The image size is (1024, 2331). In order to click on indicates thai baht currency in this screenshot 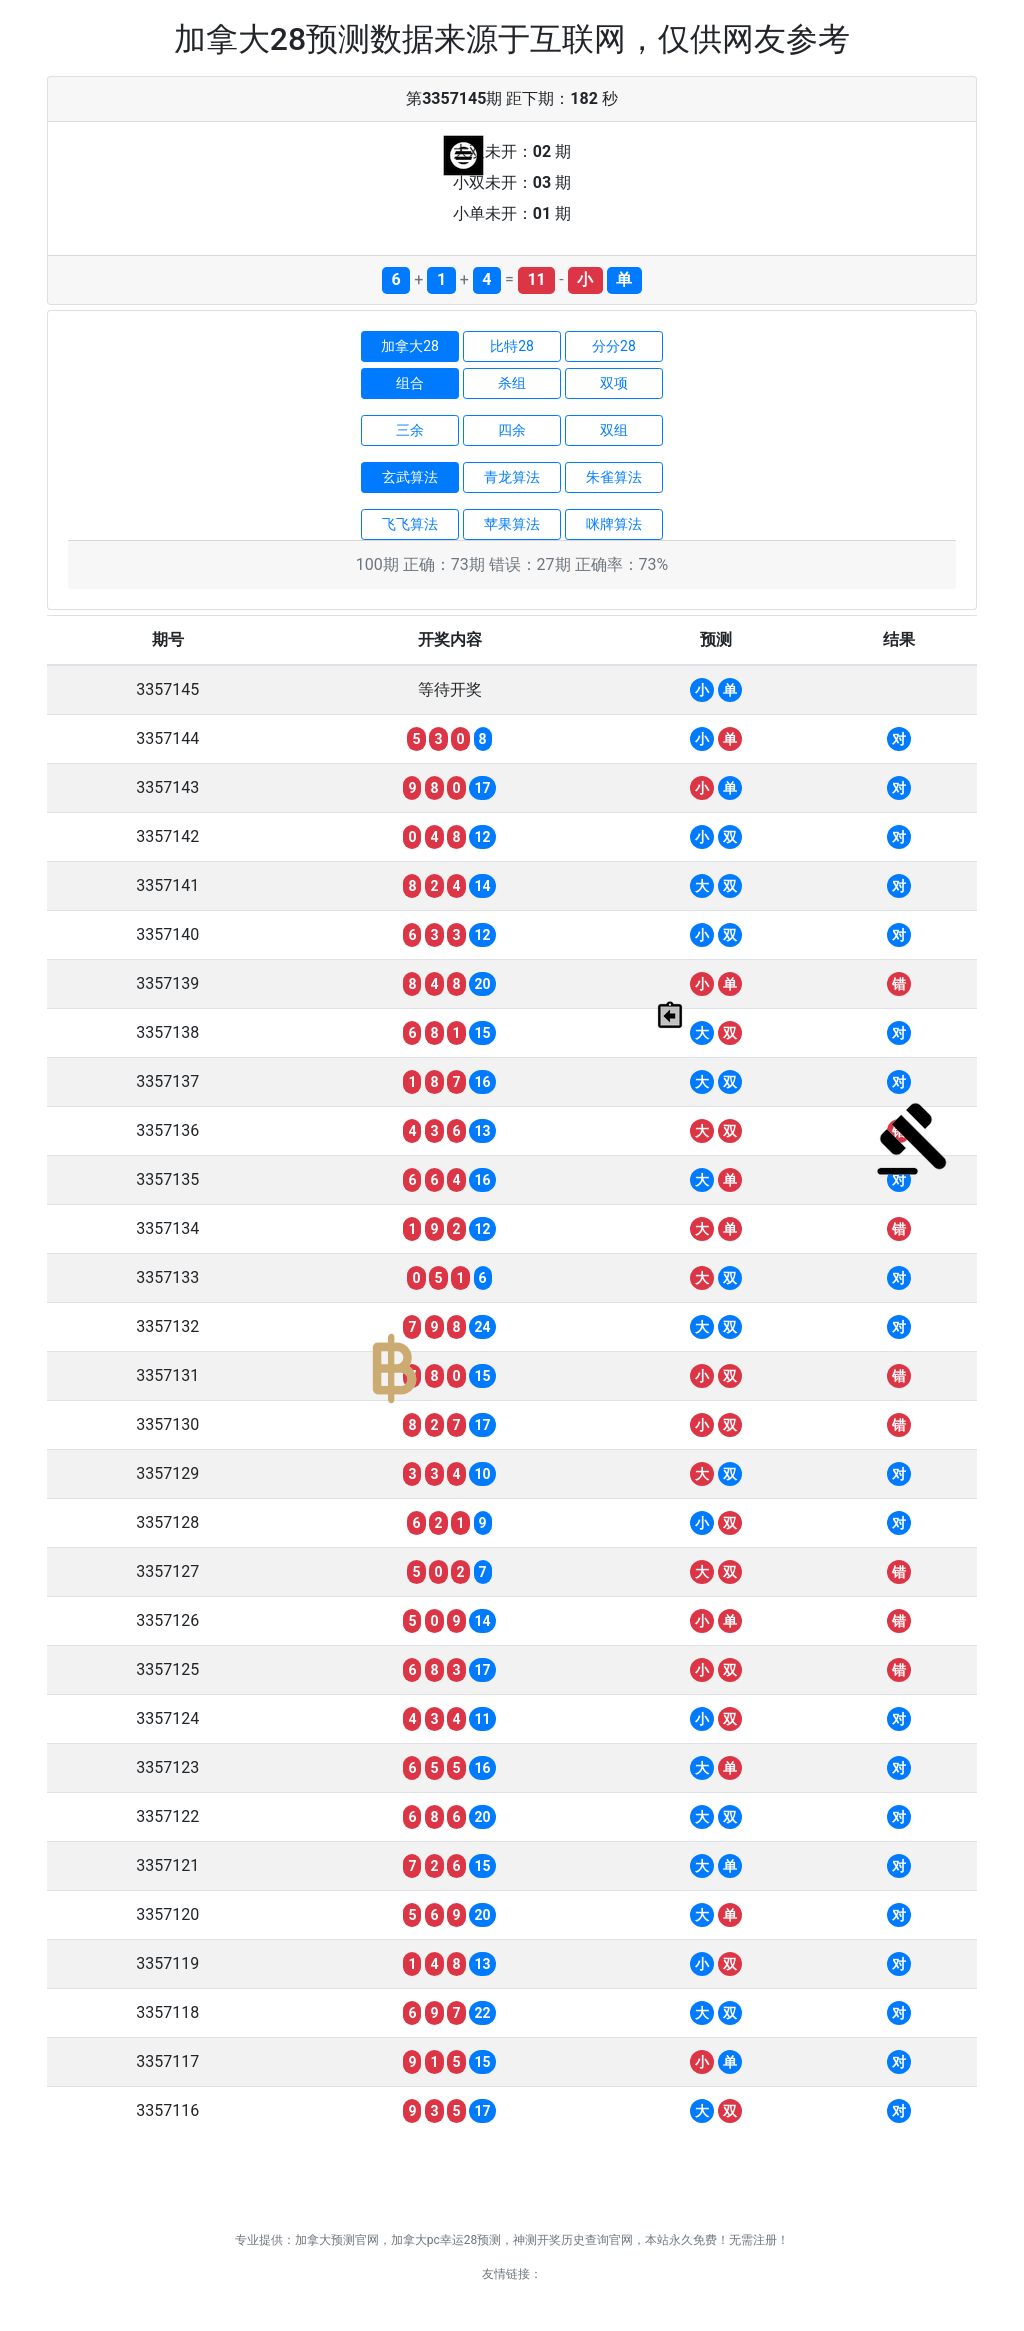, I will do `click(394, 1368)`.